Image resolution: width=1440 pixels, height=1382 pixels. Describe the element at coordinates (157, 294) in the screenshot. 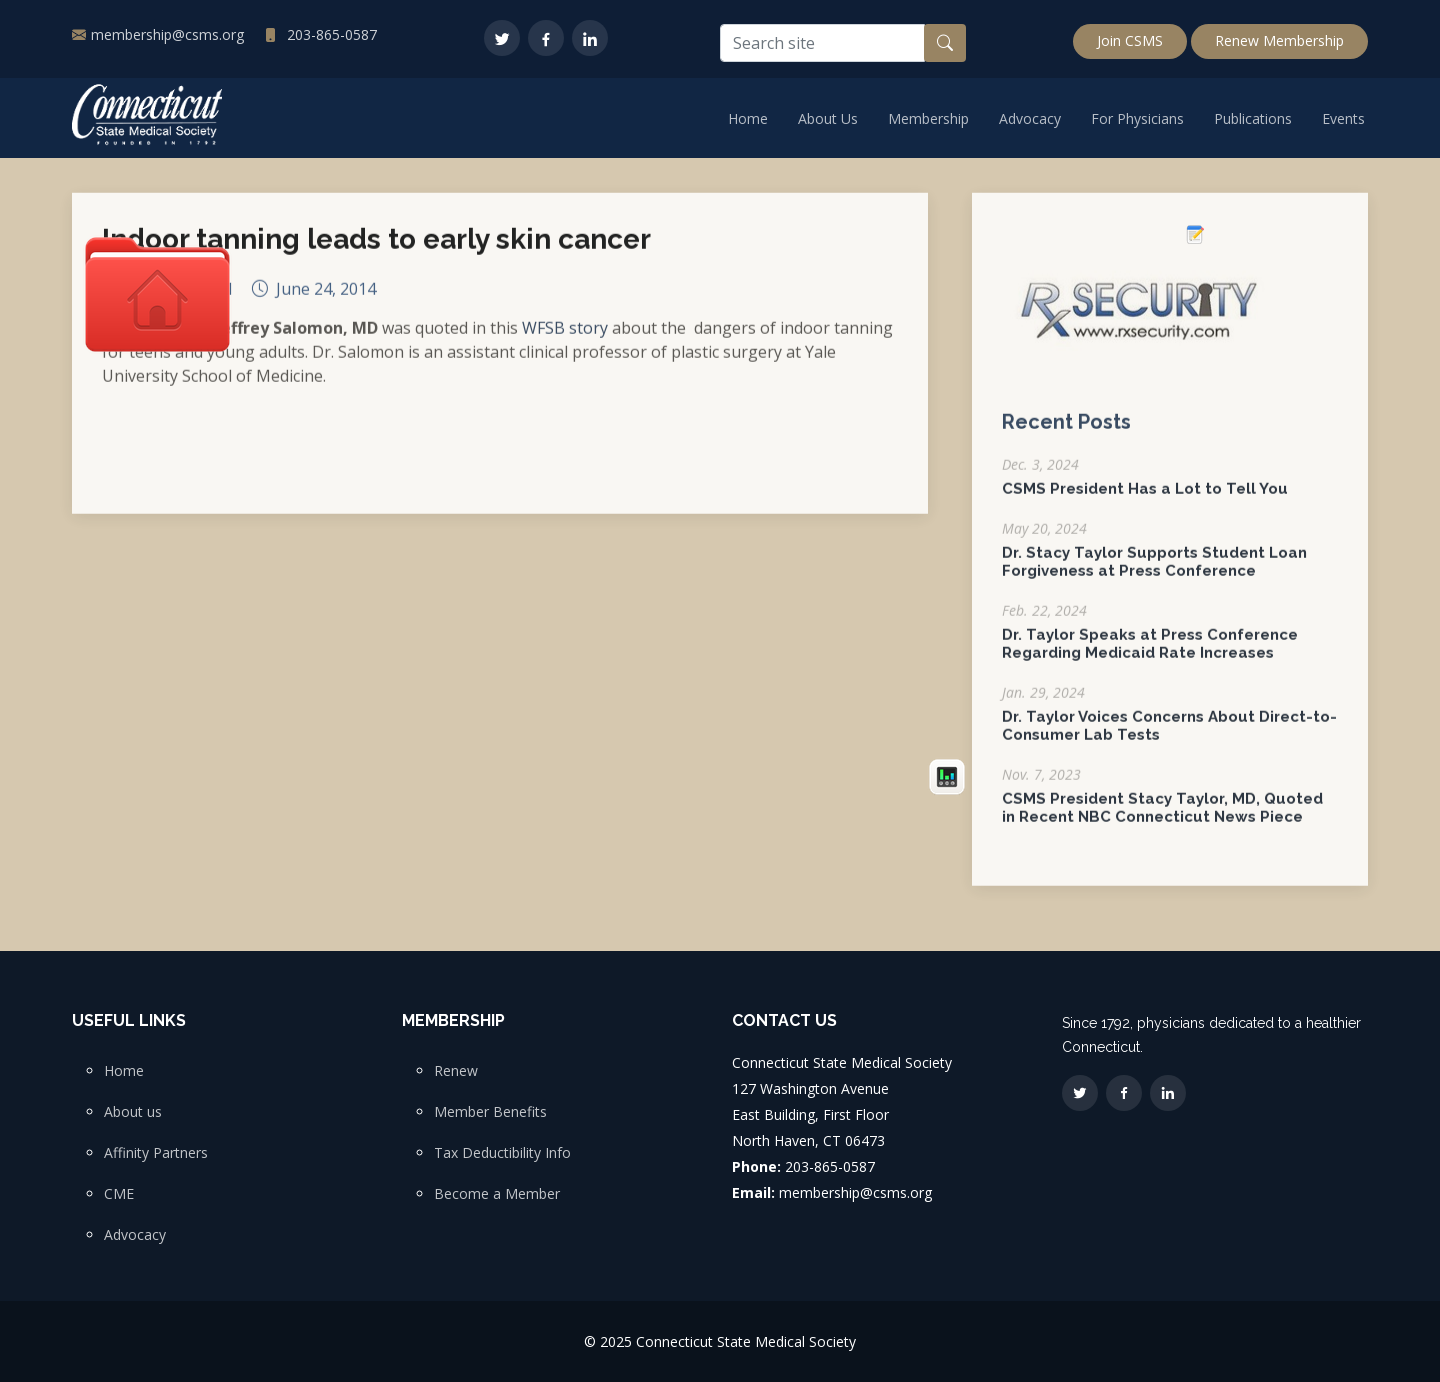

I see `access your home folder` at that location.